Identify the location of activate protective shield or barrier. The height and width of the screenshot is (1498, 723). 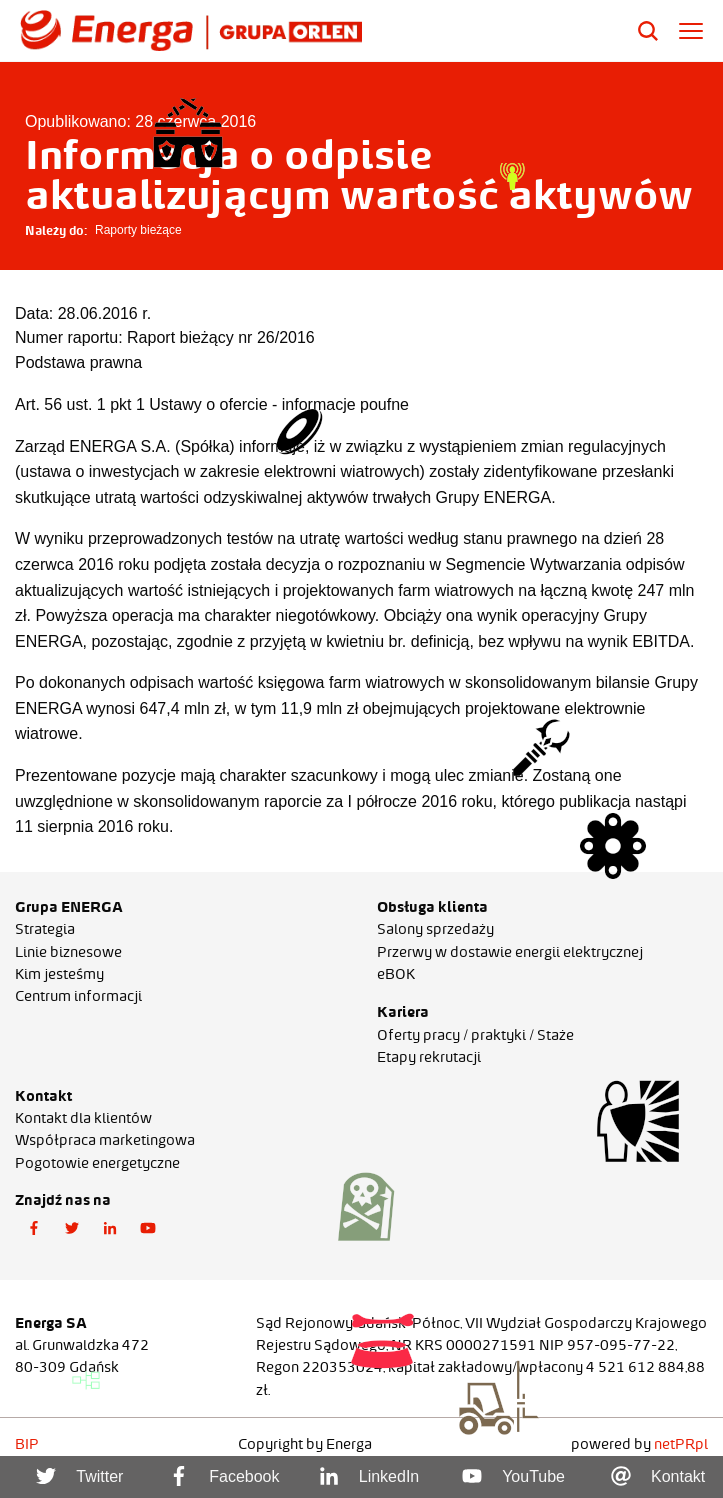
(638, 1121).